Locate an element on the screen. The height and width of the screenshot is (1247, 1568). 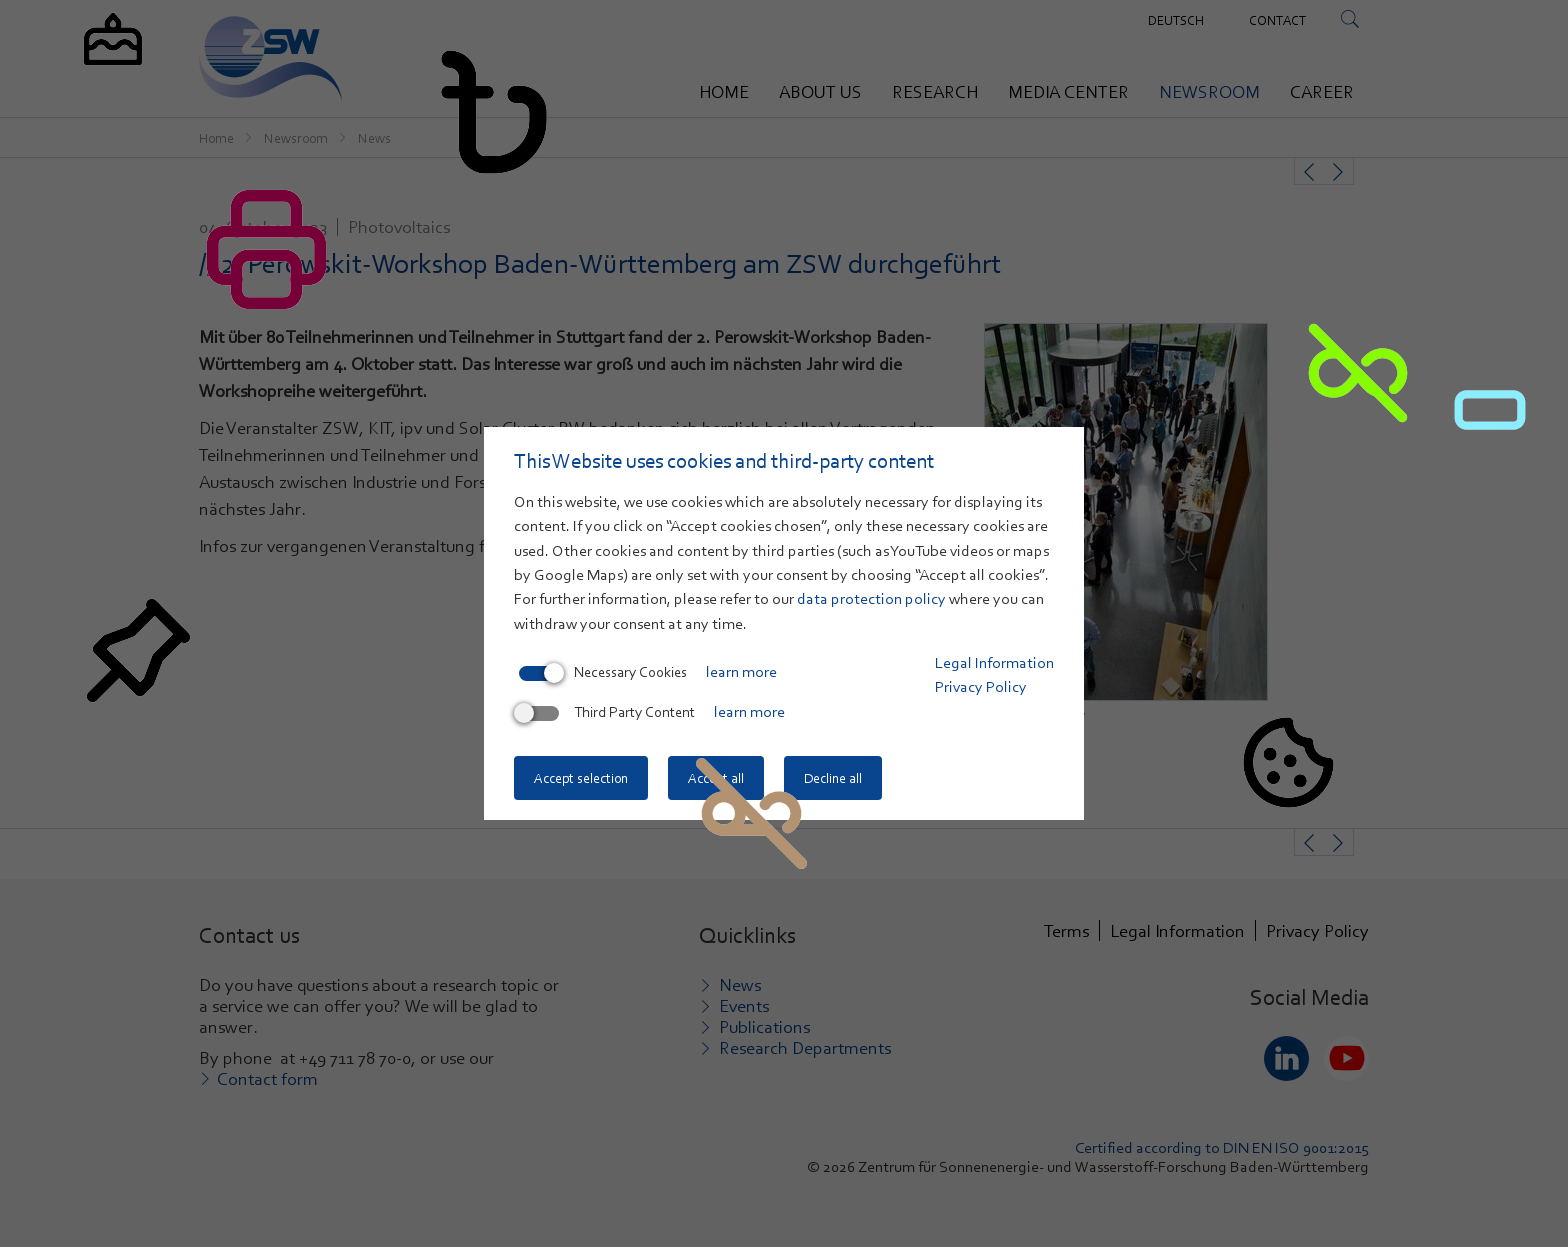
manage cookie preferences and privacy settings is located at coordinates (1288, 762).